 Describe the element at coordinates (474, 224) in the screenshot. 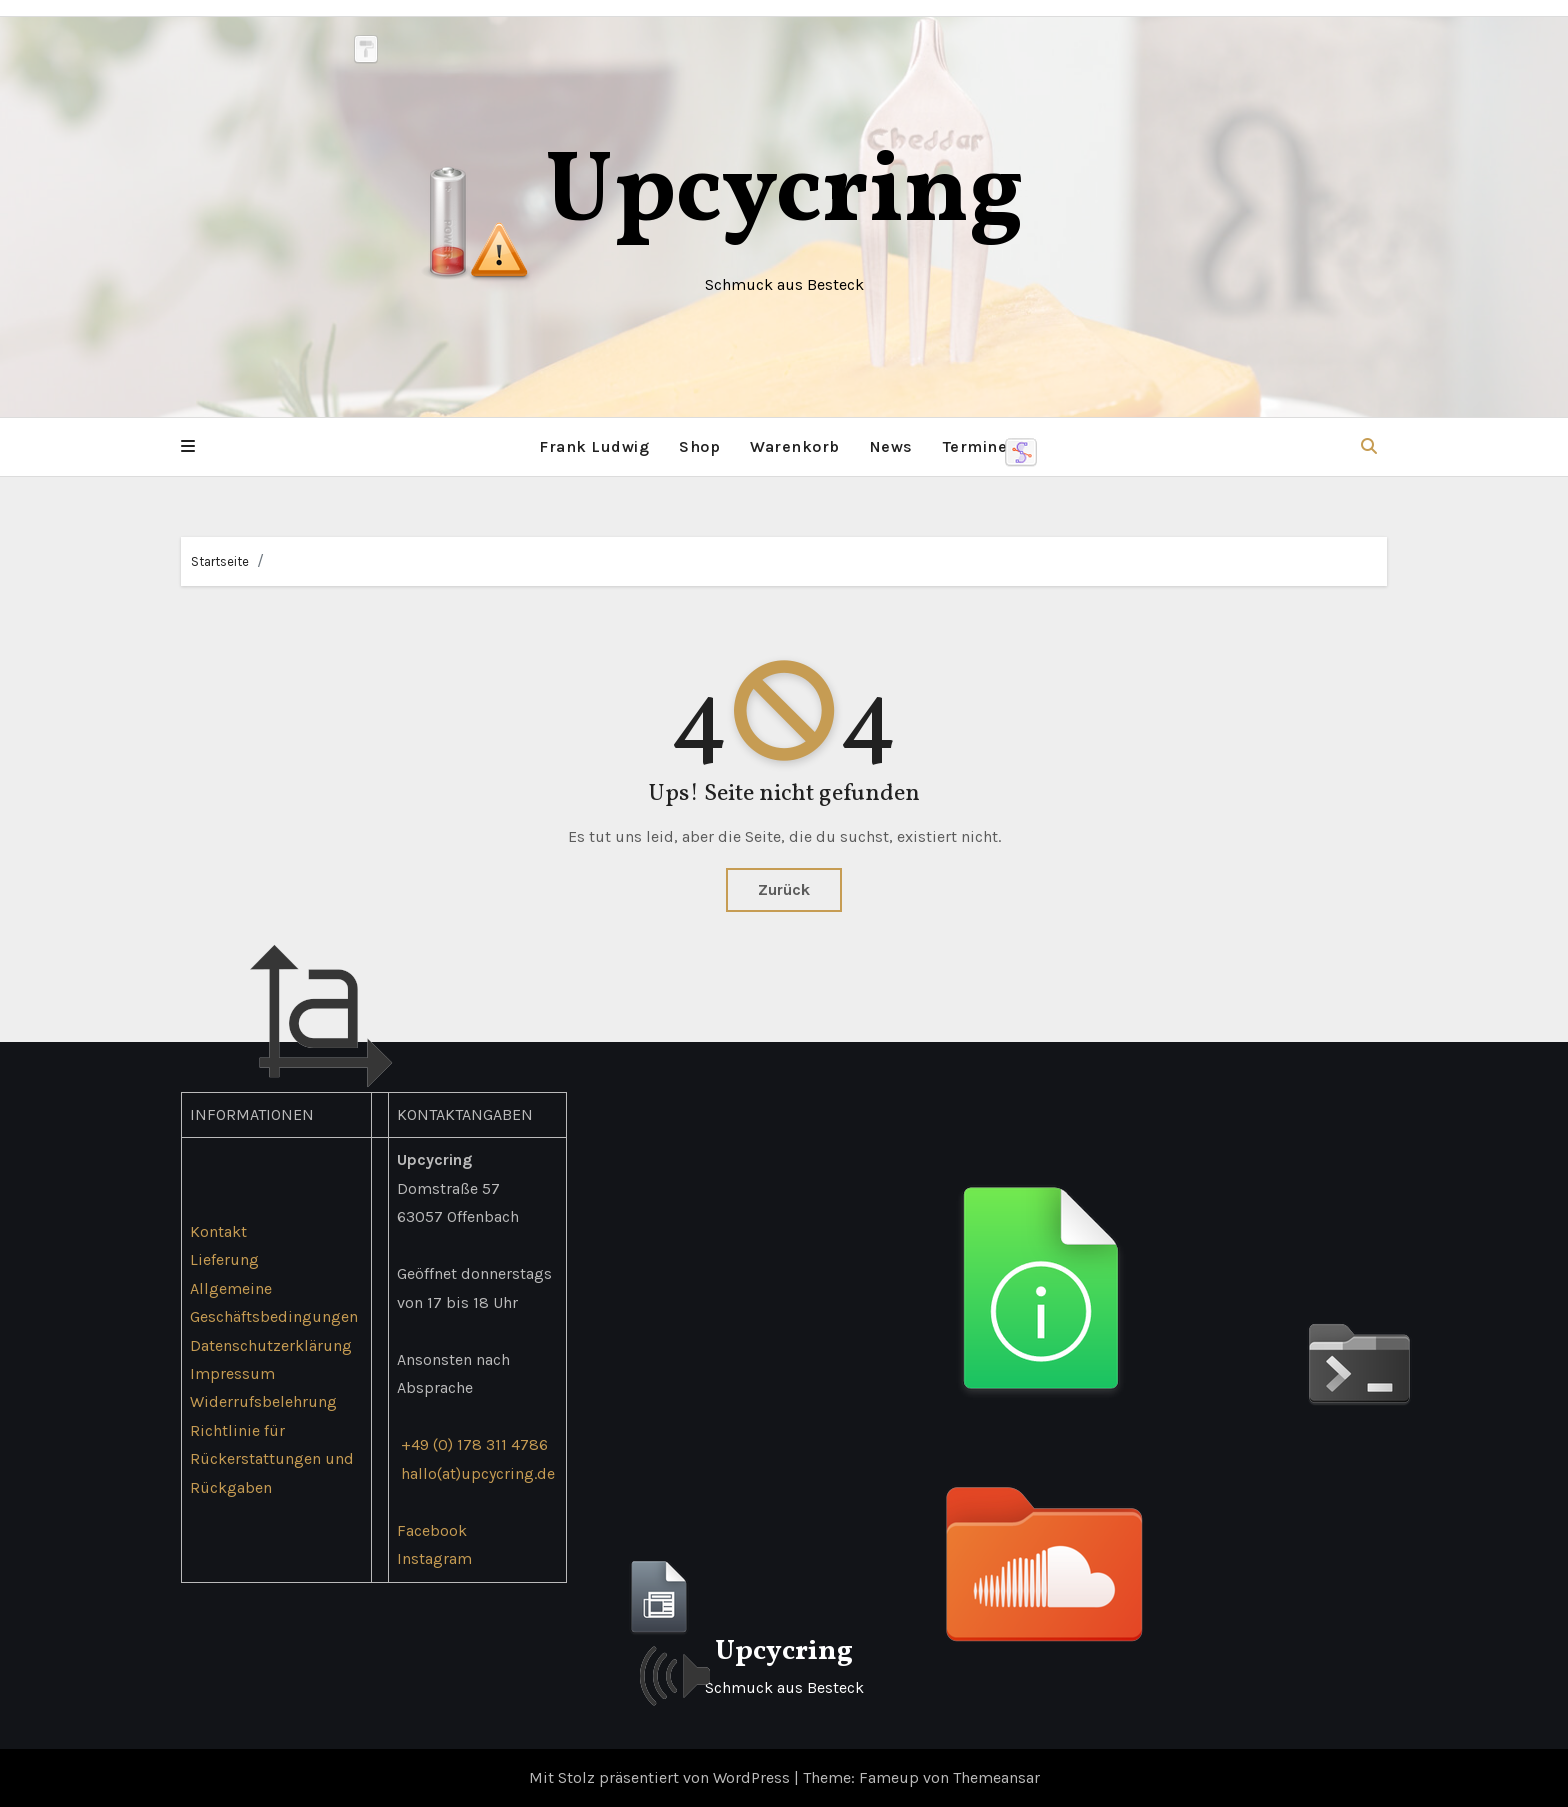

I see `indicates low battery warning` at that location.